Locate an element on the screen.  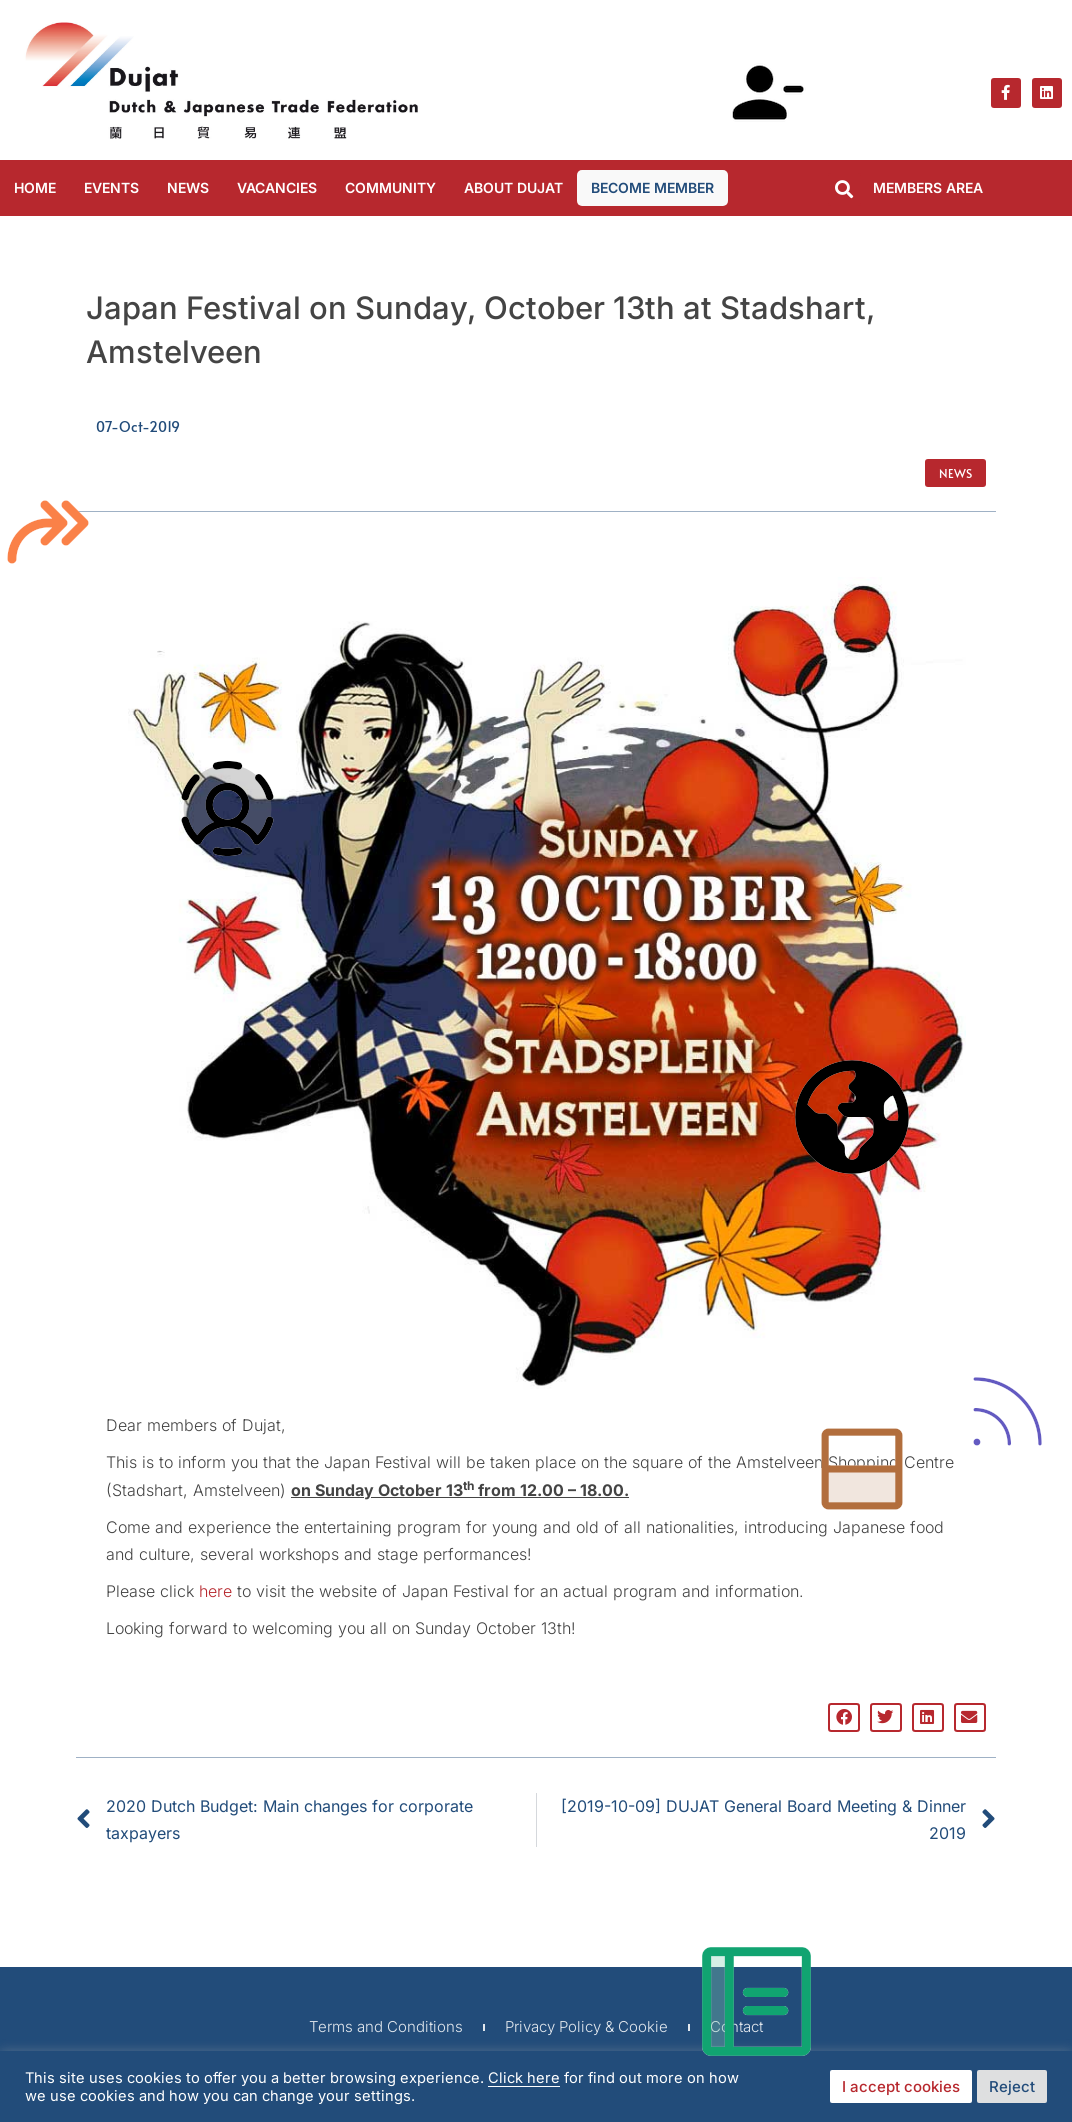
remove a contact or friend is located at coordinates (766, 92).